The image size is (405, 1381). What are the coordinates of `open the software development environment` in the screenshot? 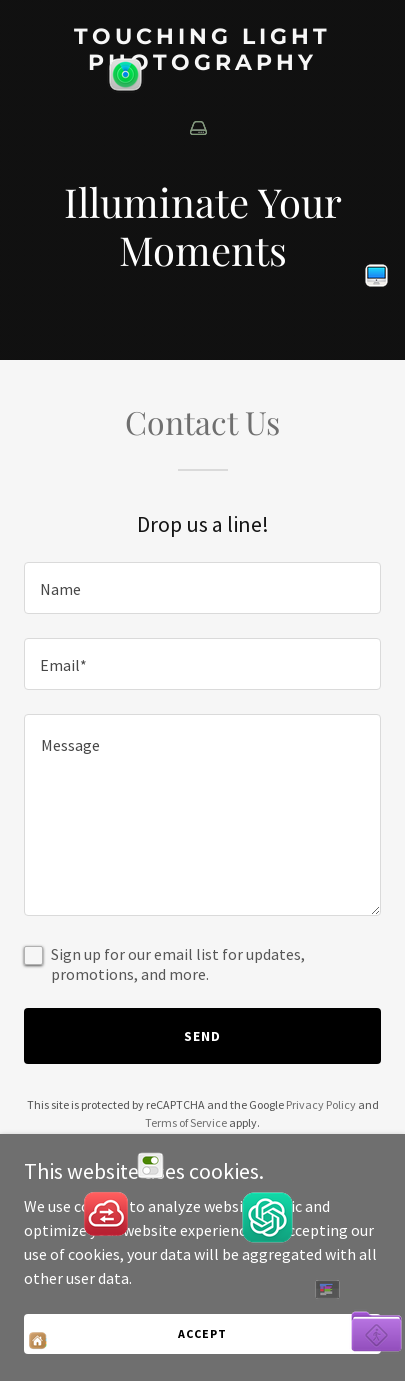 It's located at (327, 1289).